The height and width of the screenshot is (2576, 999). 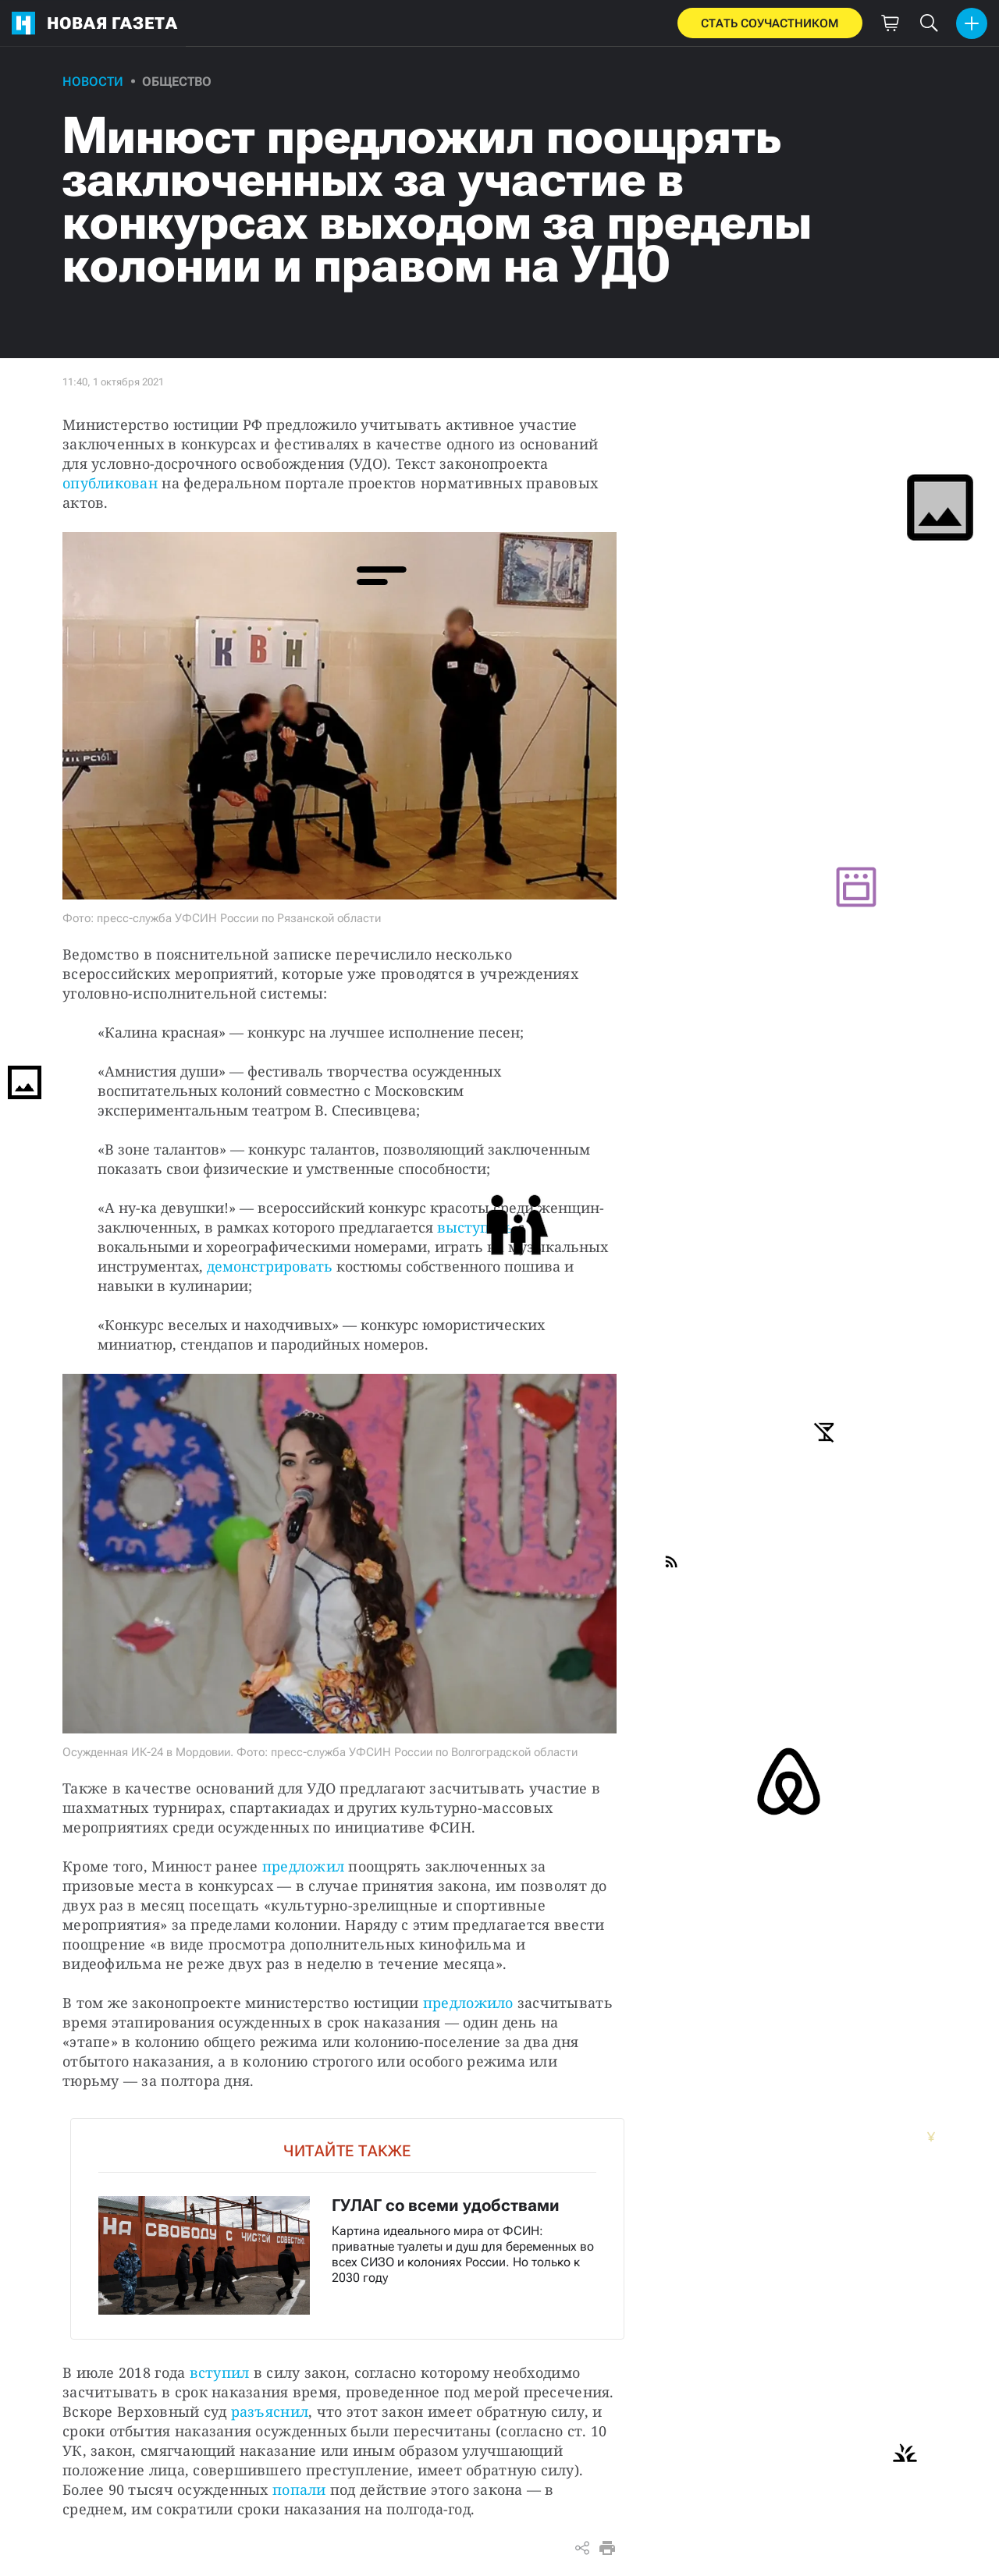 What do you see at coordinates (824, 1432) in the screenshot?
I see `indicates alcohol-free zone or no drinks allowed` at bounding box center [824, 1432].